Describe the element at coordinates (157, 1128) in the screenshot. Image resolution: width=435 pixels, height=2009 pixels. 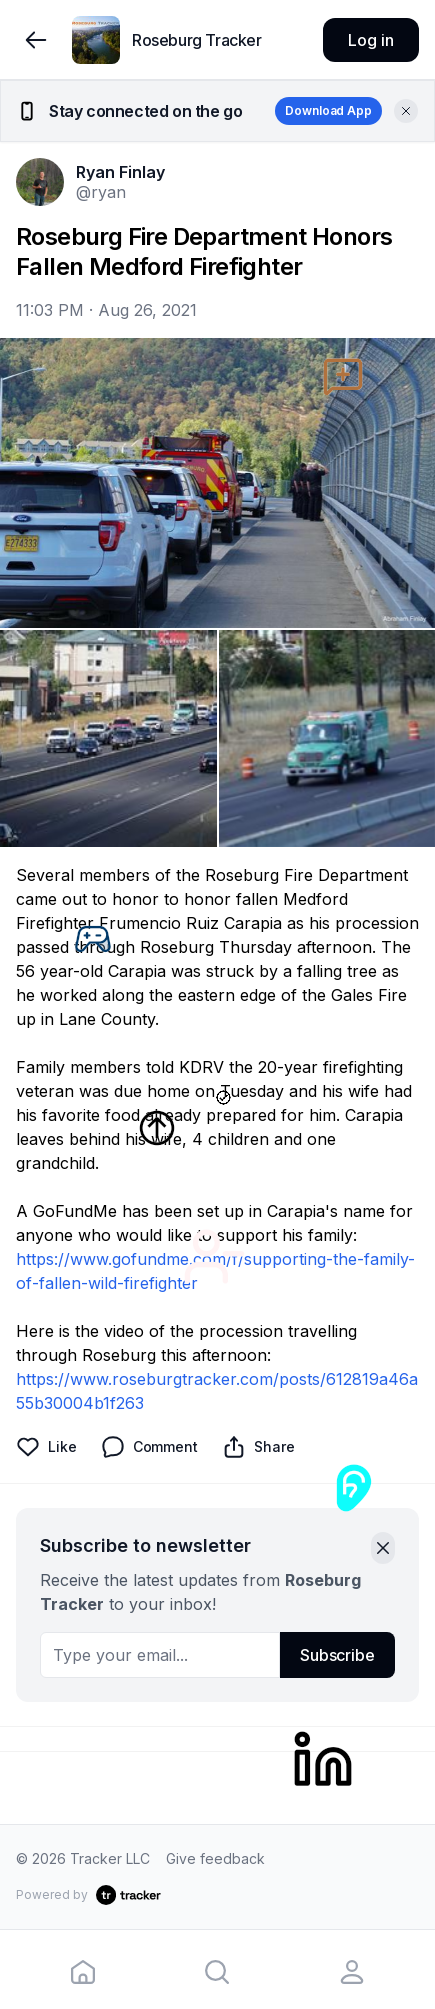
I see `scroll to top of page` at that location.